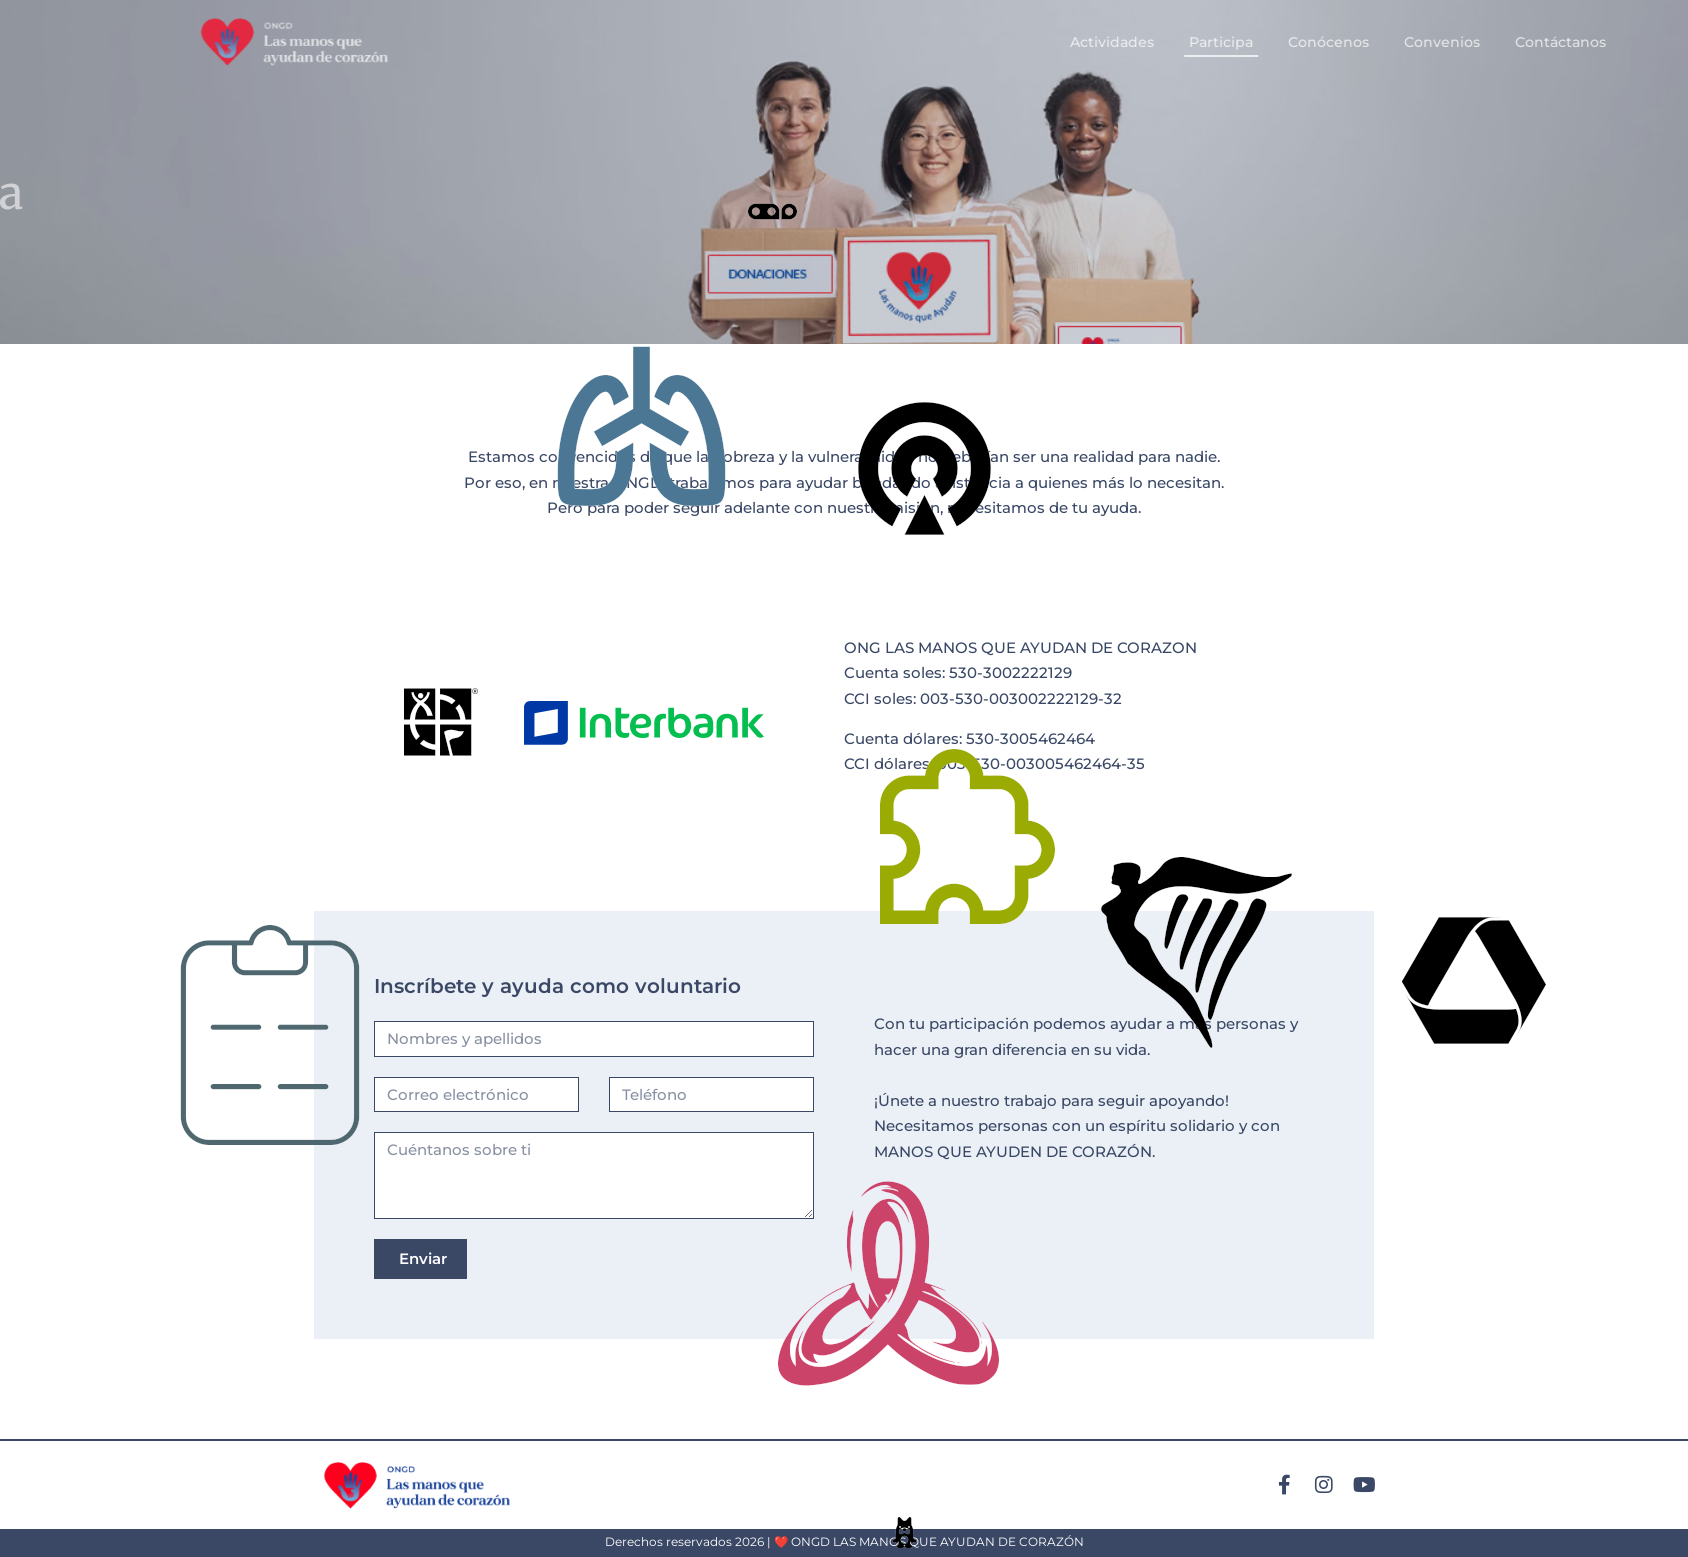 This screenshot has width=1688, height=1557. I want to click on access GPS or location services, so click(924, 468).